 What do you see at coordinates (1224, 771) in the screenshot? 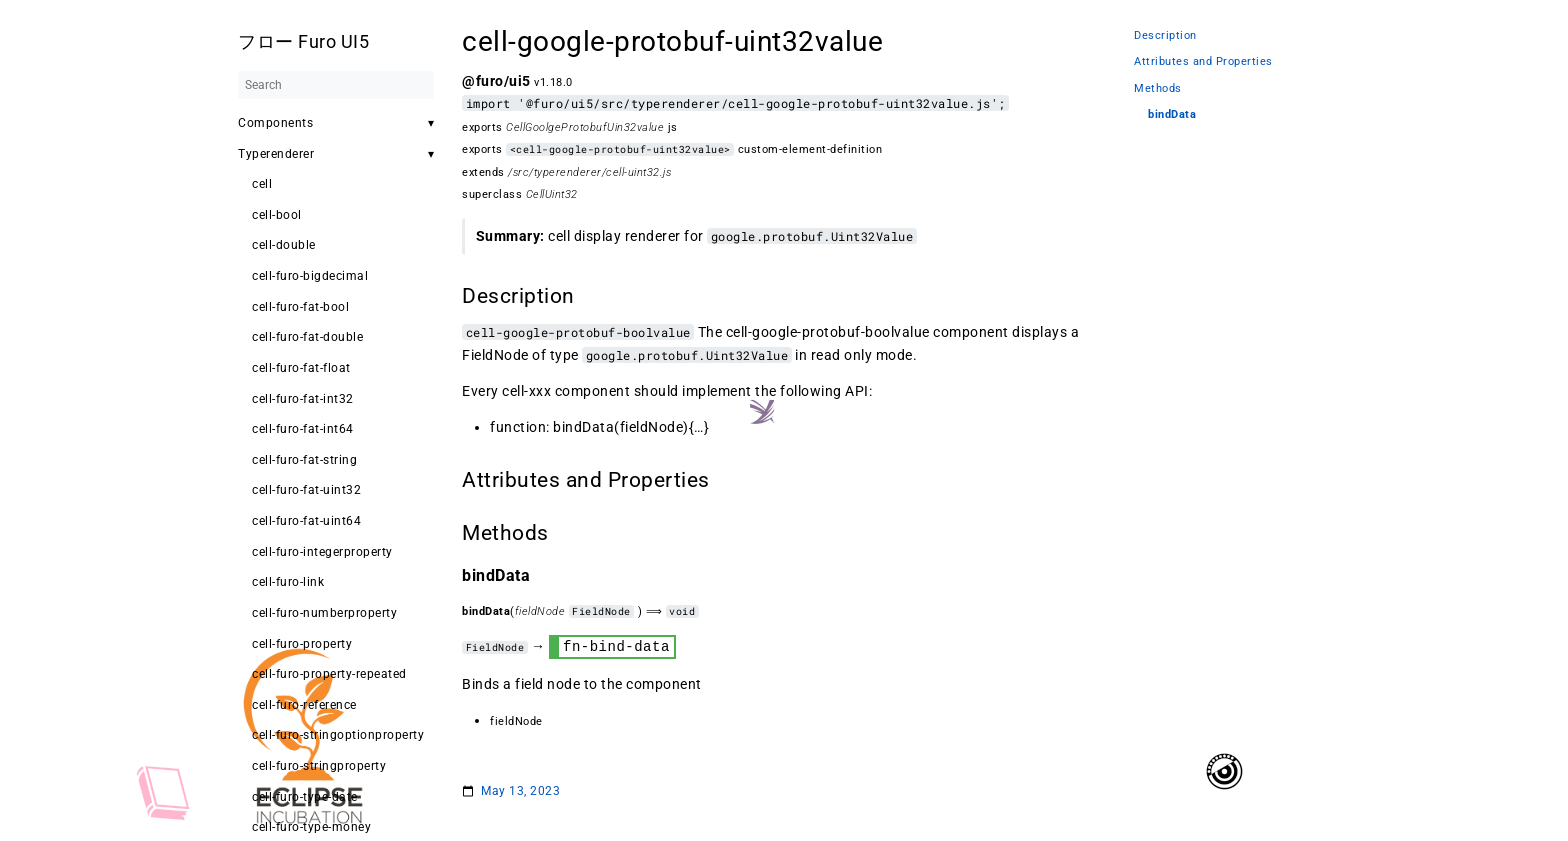
I see `abstract game ability or skill icon` at bounding box center [1224, 771].